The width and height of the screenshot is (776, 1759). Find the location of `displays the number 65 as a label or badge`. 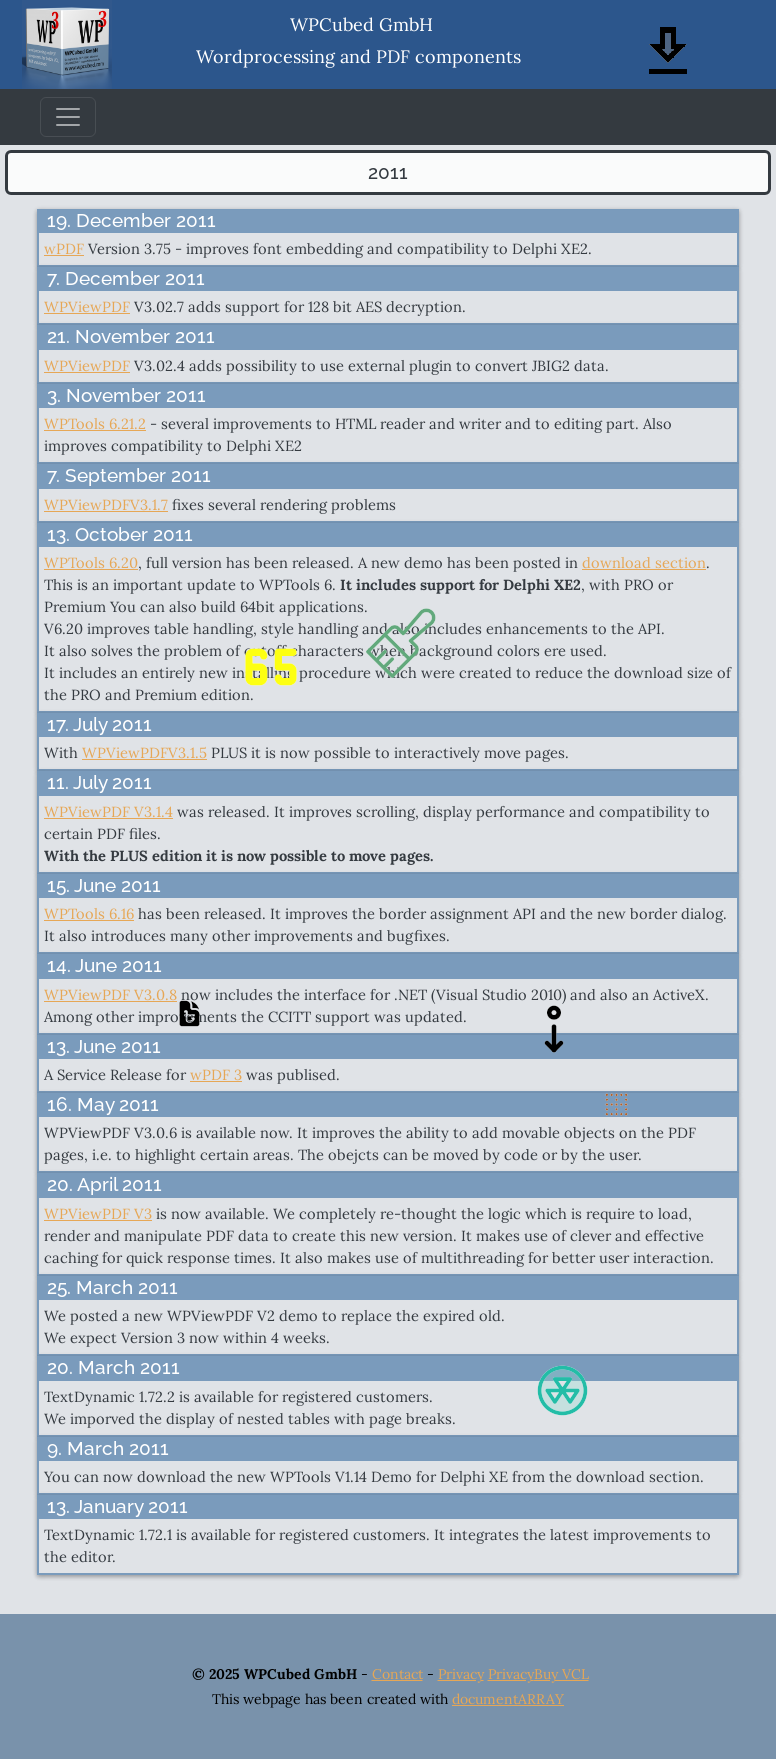

displays the number 65 as a label or badge is located at coordinates (271, 667).